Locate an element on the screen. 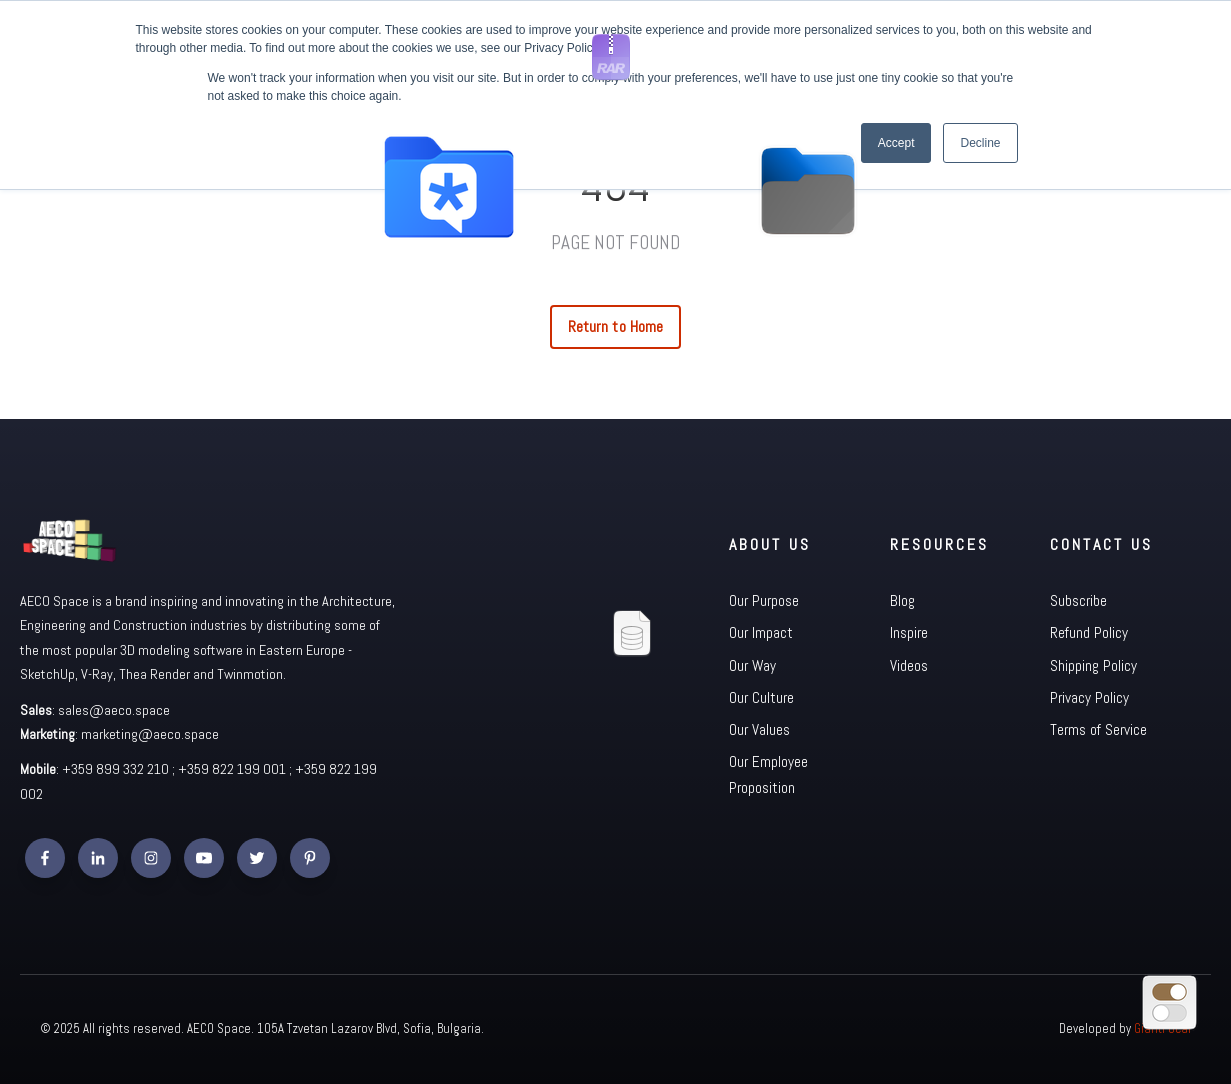 Image resolution: width=1231 pixels, height=1084 pixels. open system tweaks or settings customization is located at coordinates (1169, 1002).